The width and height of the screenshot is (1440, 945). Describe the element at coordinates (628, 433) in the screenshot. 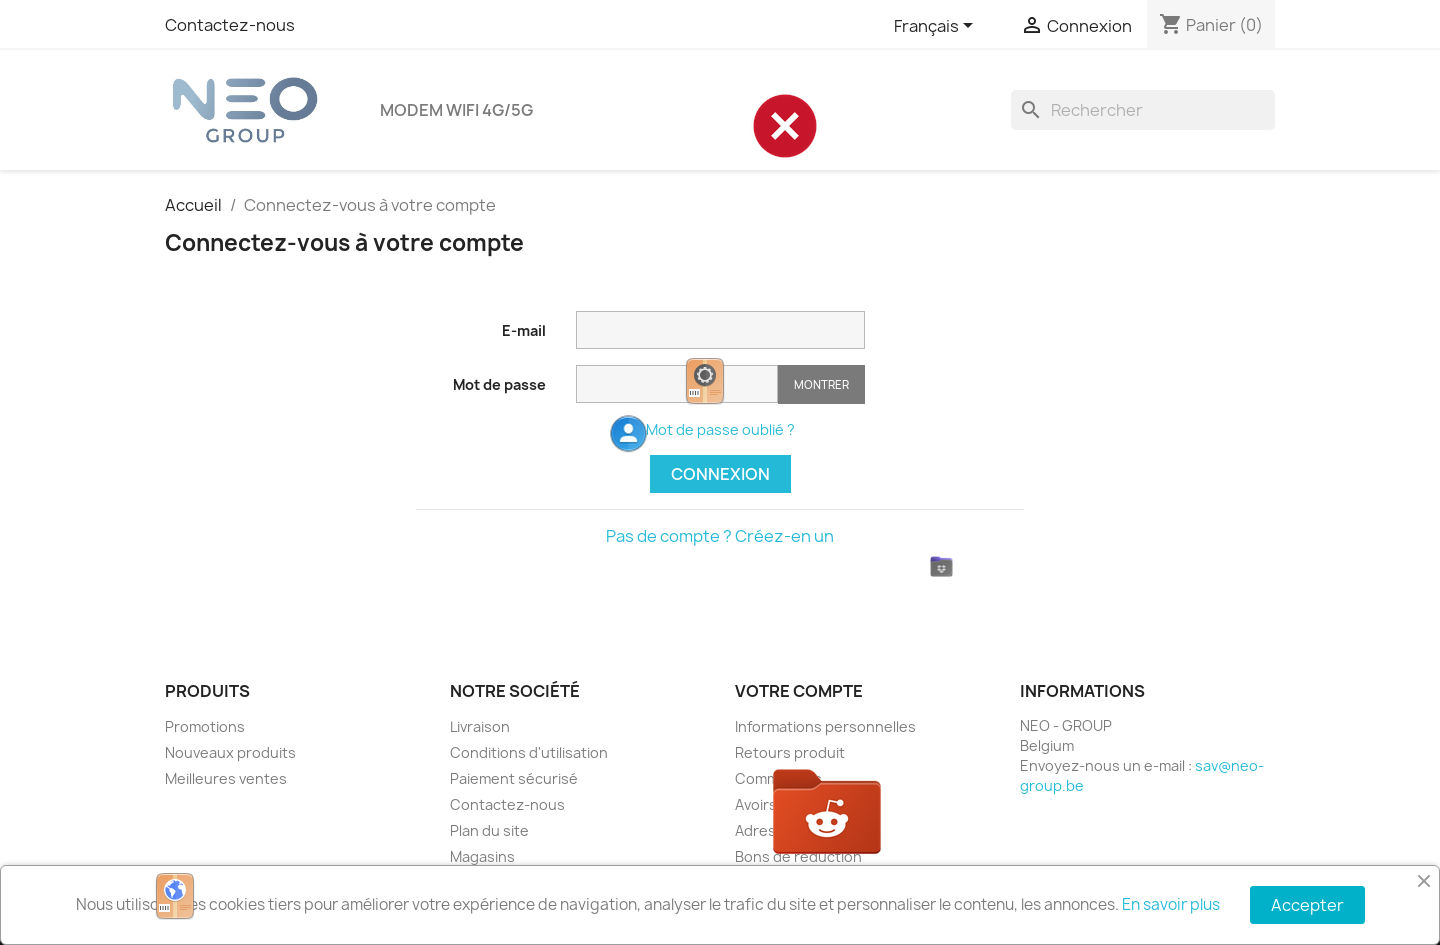

I see `default user profile avatar` at that location.